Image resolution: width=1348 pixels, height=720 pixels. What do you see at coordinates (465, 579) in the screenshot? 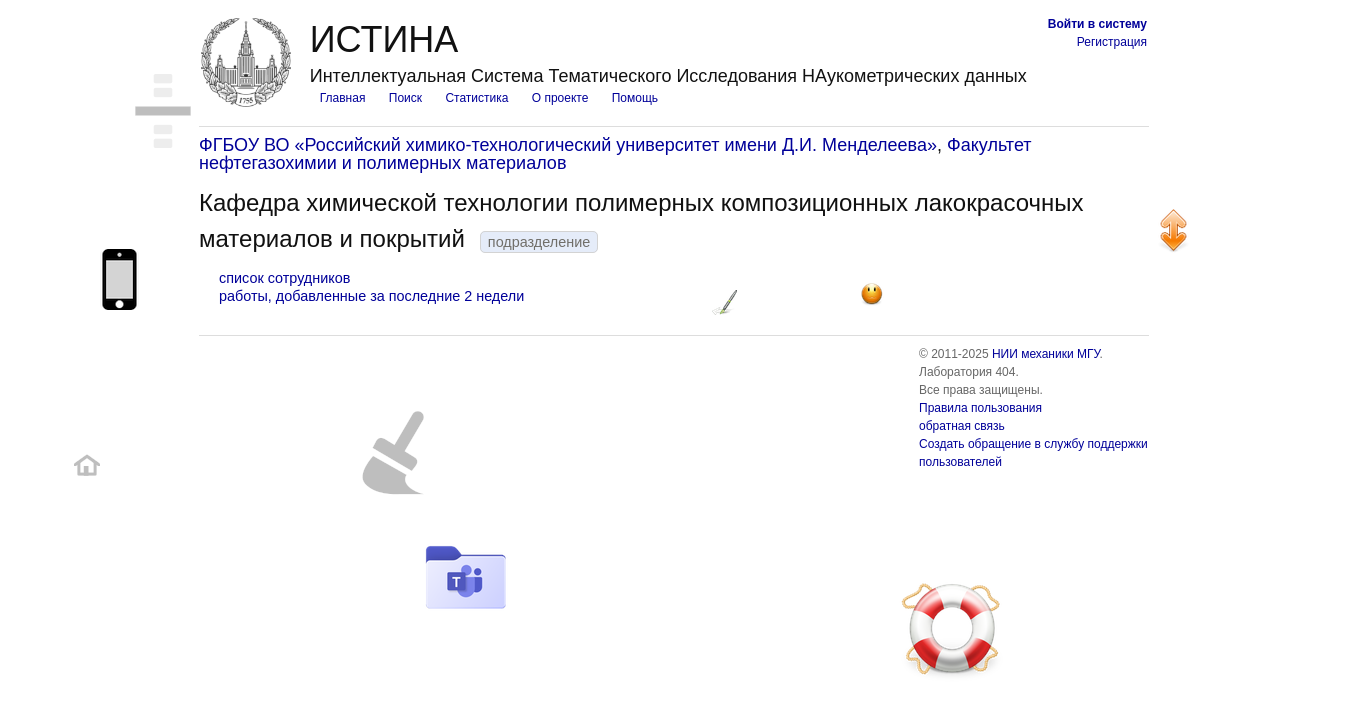
I see `open microsoft teams files folder` at bounding box center [465, 579].